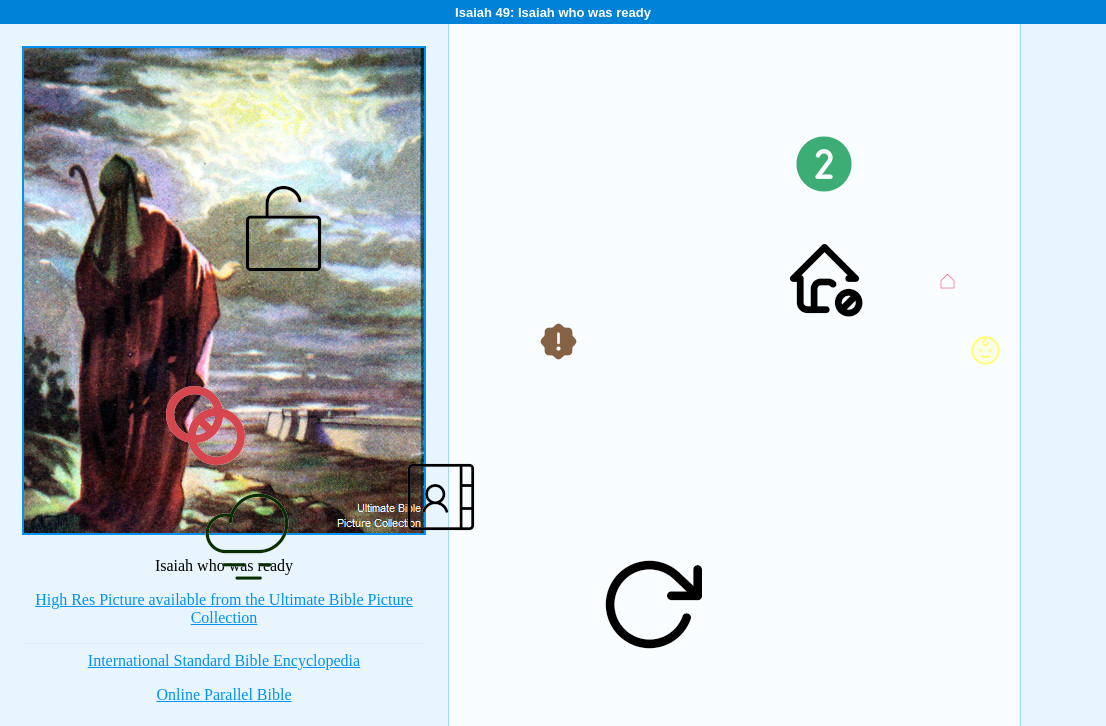 The height and width of the screenshot is (726, 1106). I want to click on redo or repeat the last action, so click(649, 604).